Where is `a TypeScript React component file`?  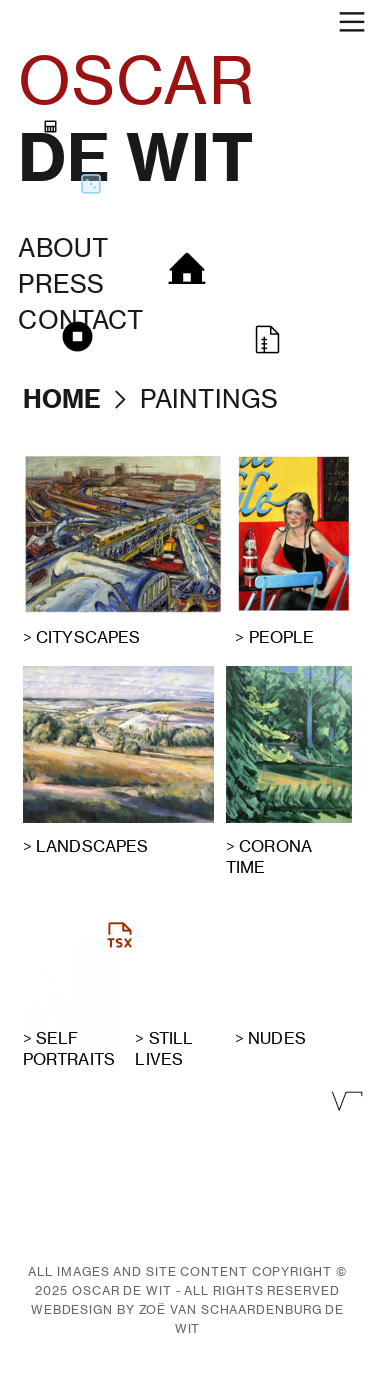
a TypeScript React component file is located at coordinates (120, 936).